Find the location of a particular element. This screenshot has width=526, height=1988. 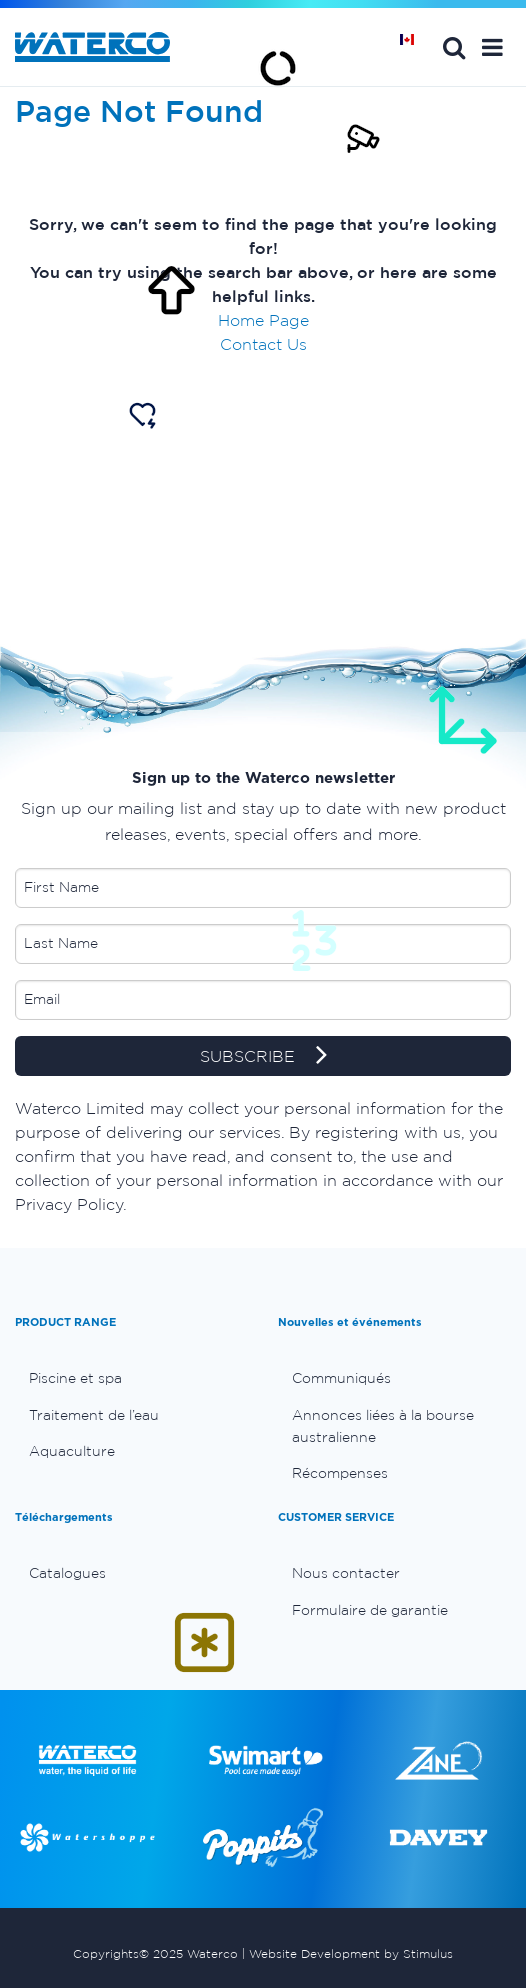

view data usage statistics is located at coordinates (278, 68).